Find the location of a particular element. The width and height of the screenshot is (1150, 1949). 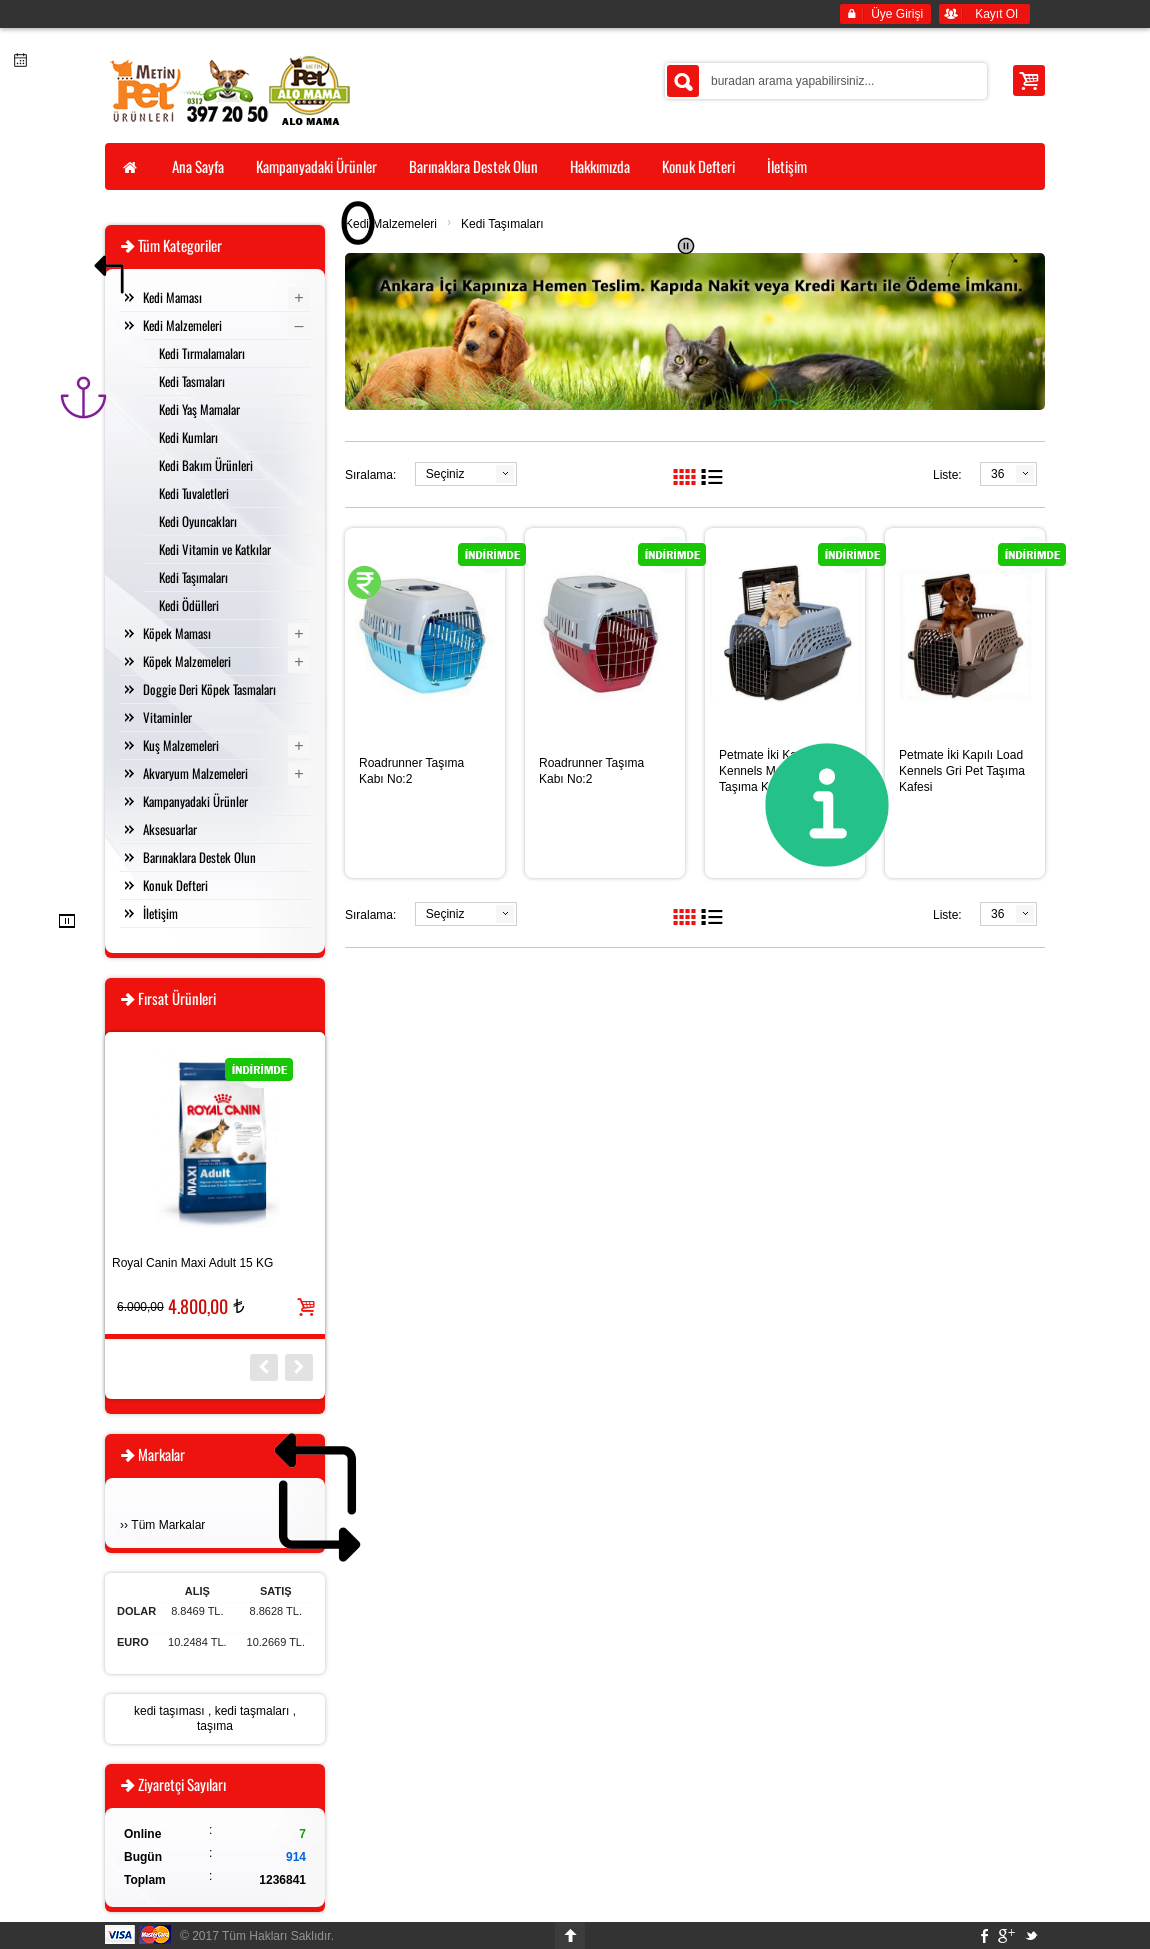

view calendar events is located at coordinates (20, 60).